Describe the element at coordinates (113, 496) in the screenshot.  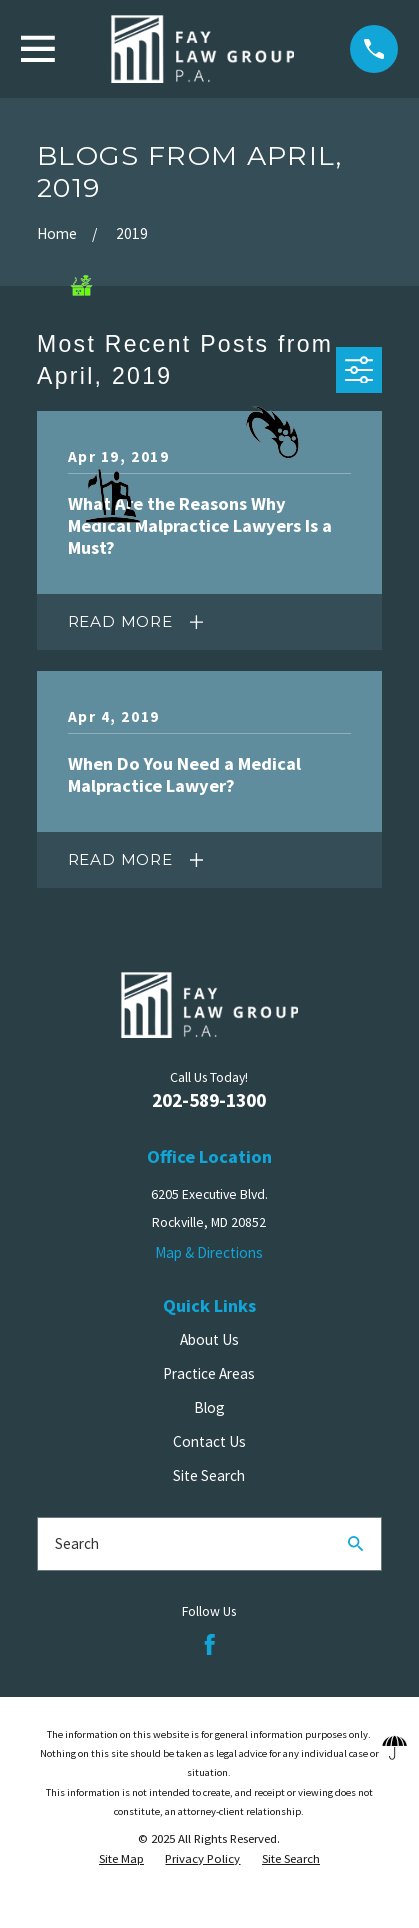
I see `indicates conquest or victory achievement` at that location.